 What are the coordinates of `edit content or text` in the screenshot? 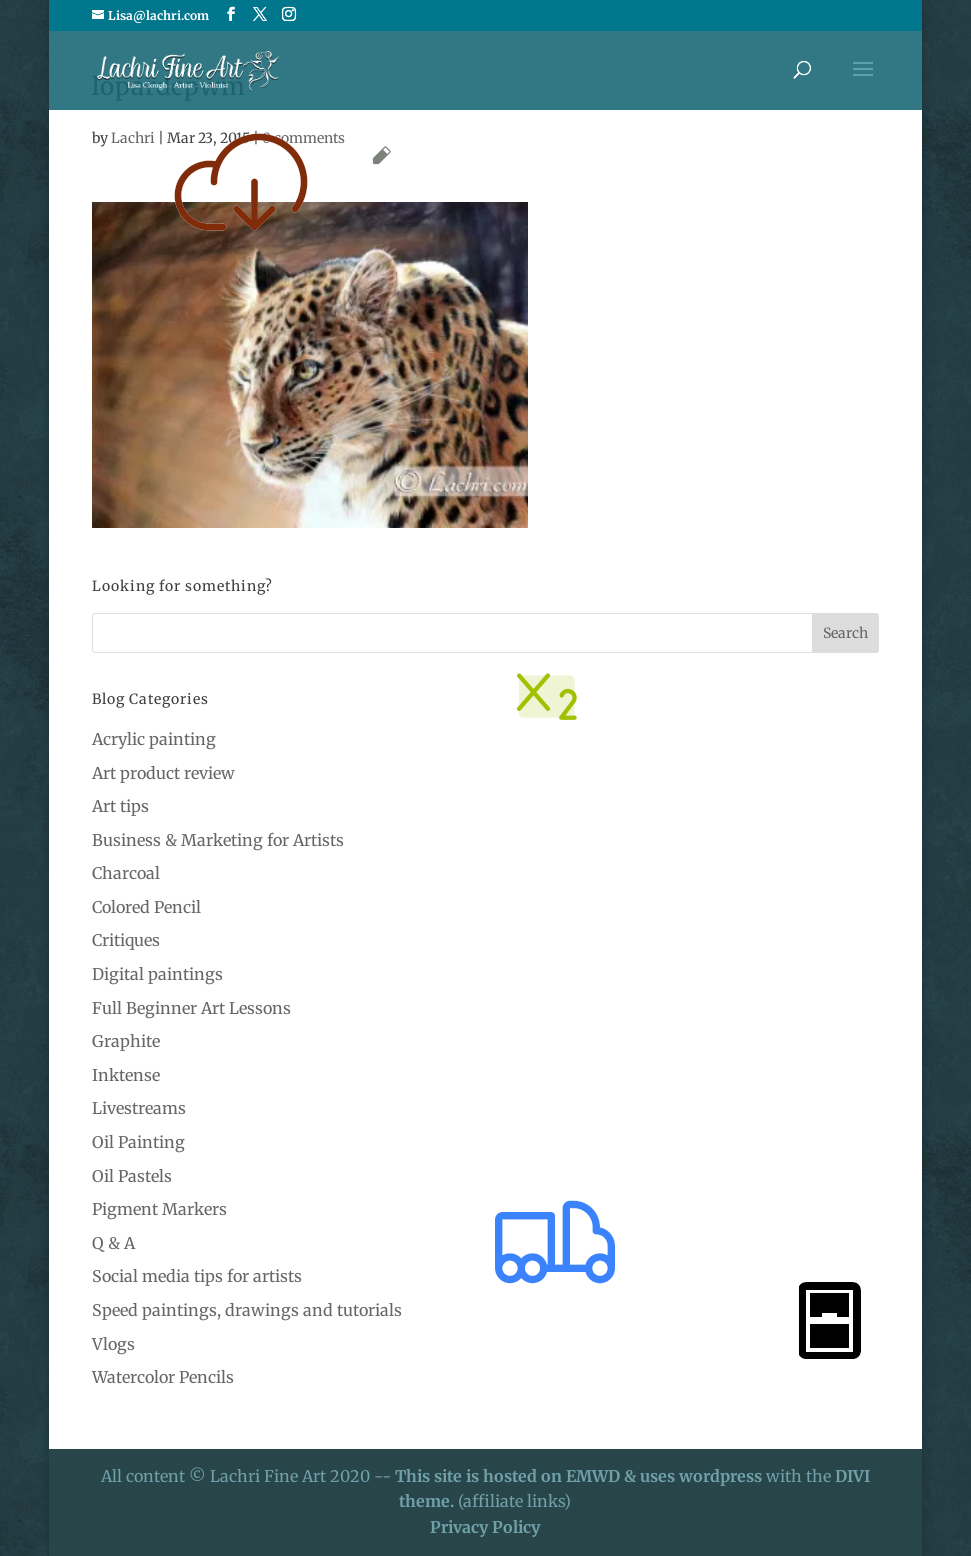 It's located at (381, 155).